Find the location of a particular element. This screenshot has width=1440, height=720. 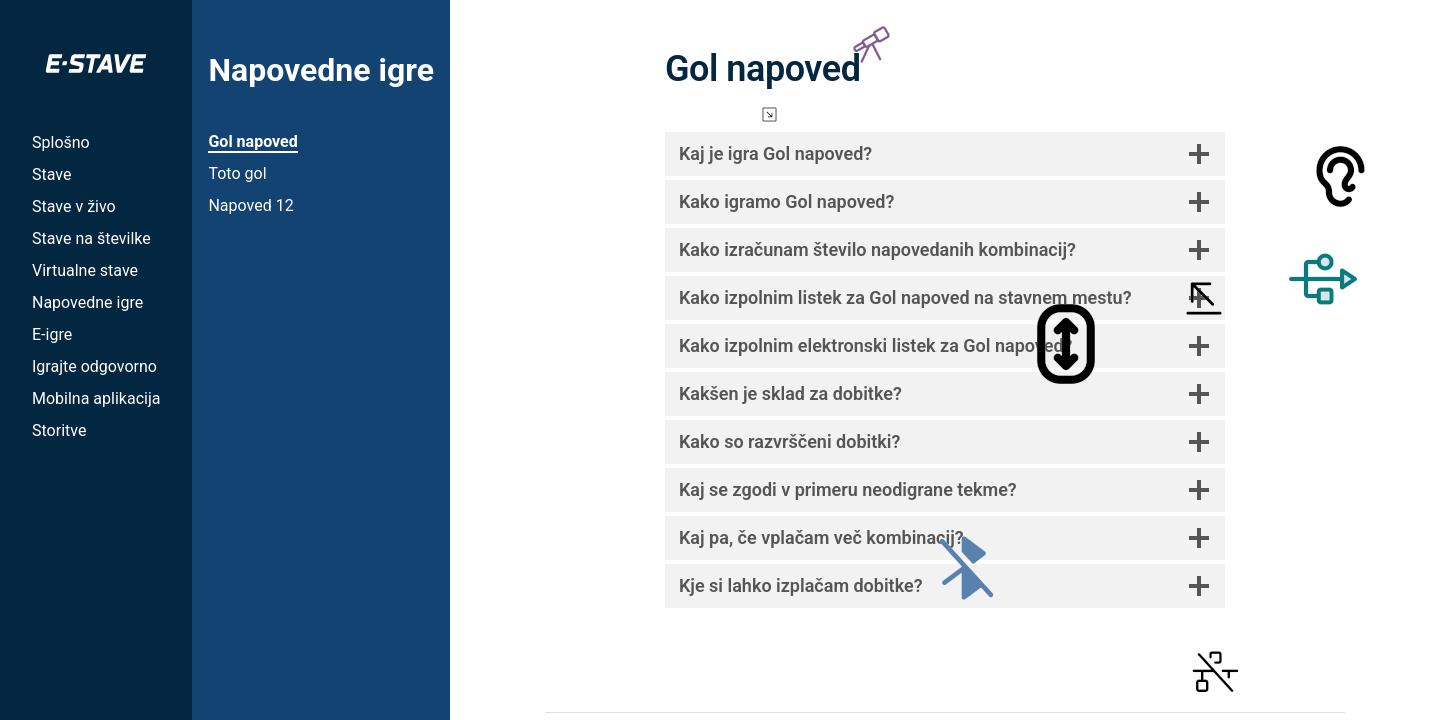

access audio or hearing settings is located at coordinates (1340, 176).